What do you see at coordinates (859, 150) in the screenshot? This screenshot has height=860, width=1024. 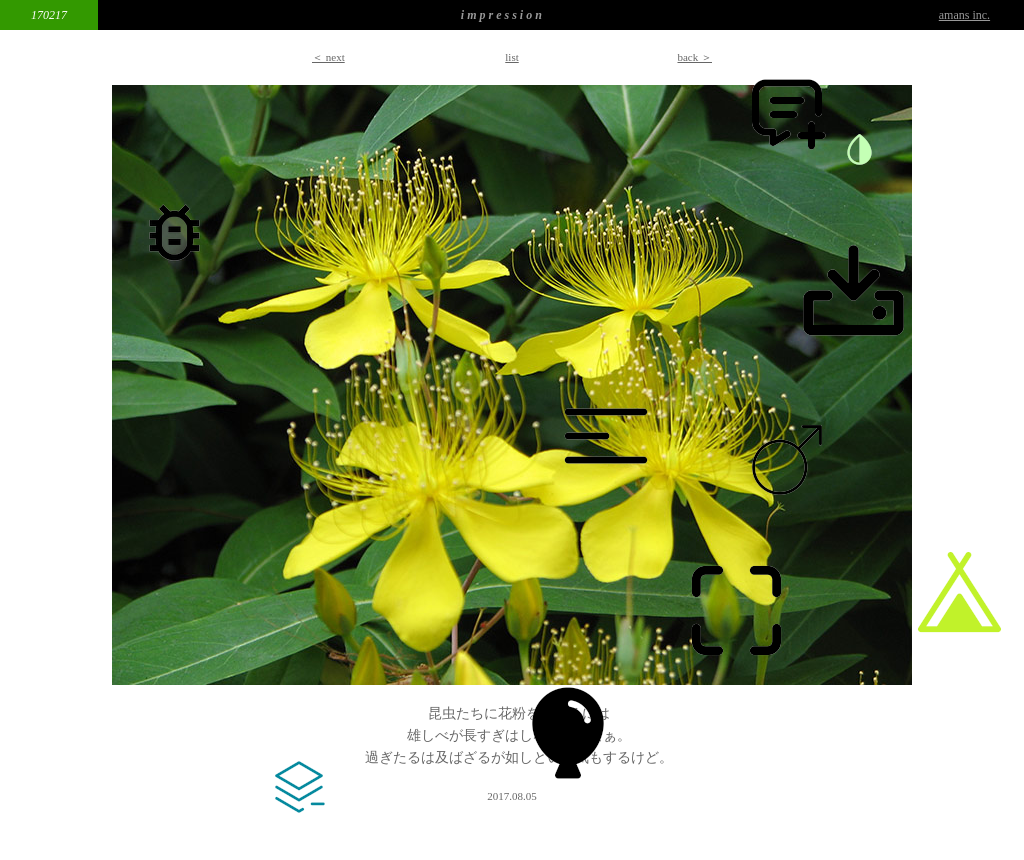 I see `adjust color saturation or contrast settings` at bounding box center [859, 150].